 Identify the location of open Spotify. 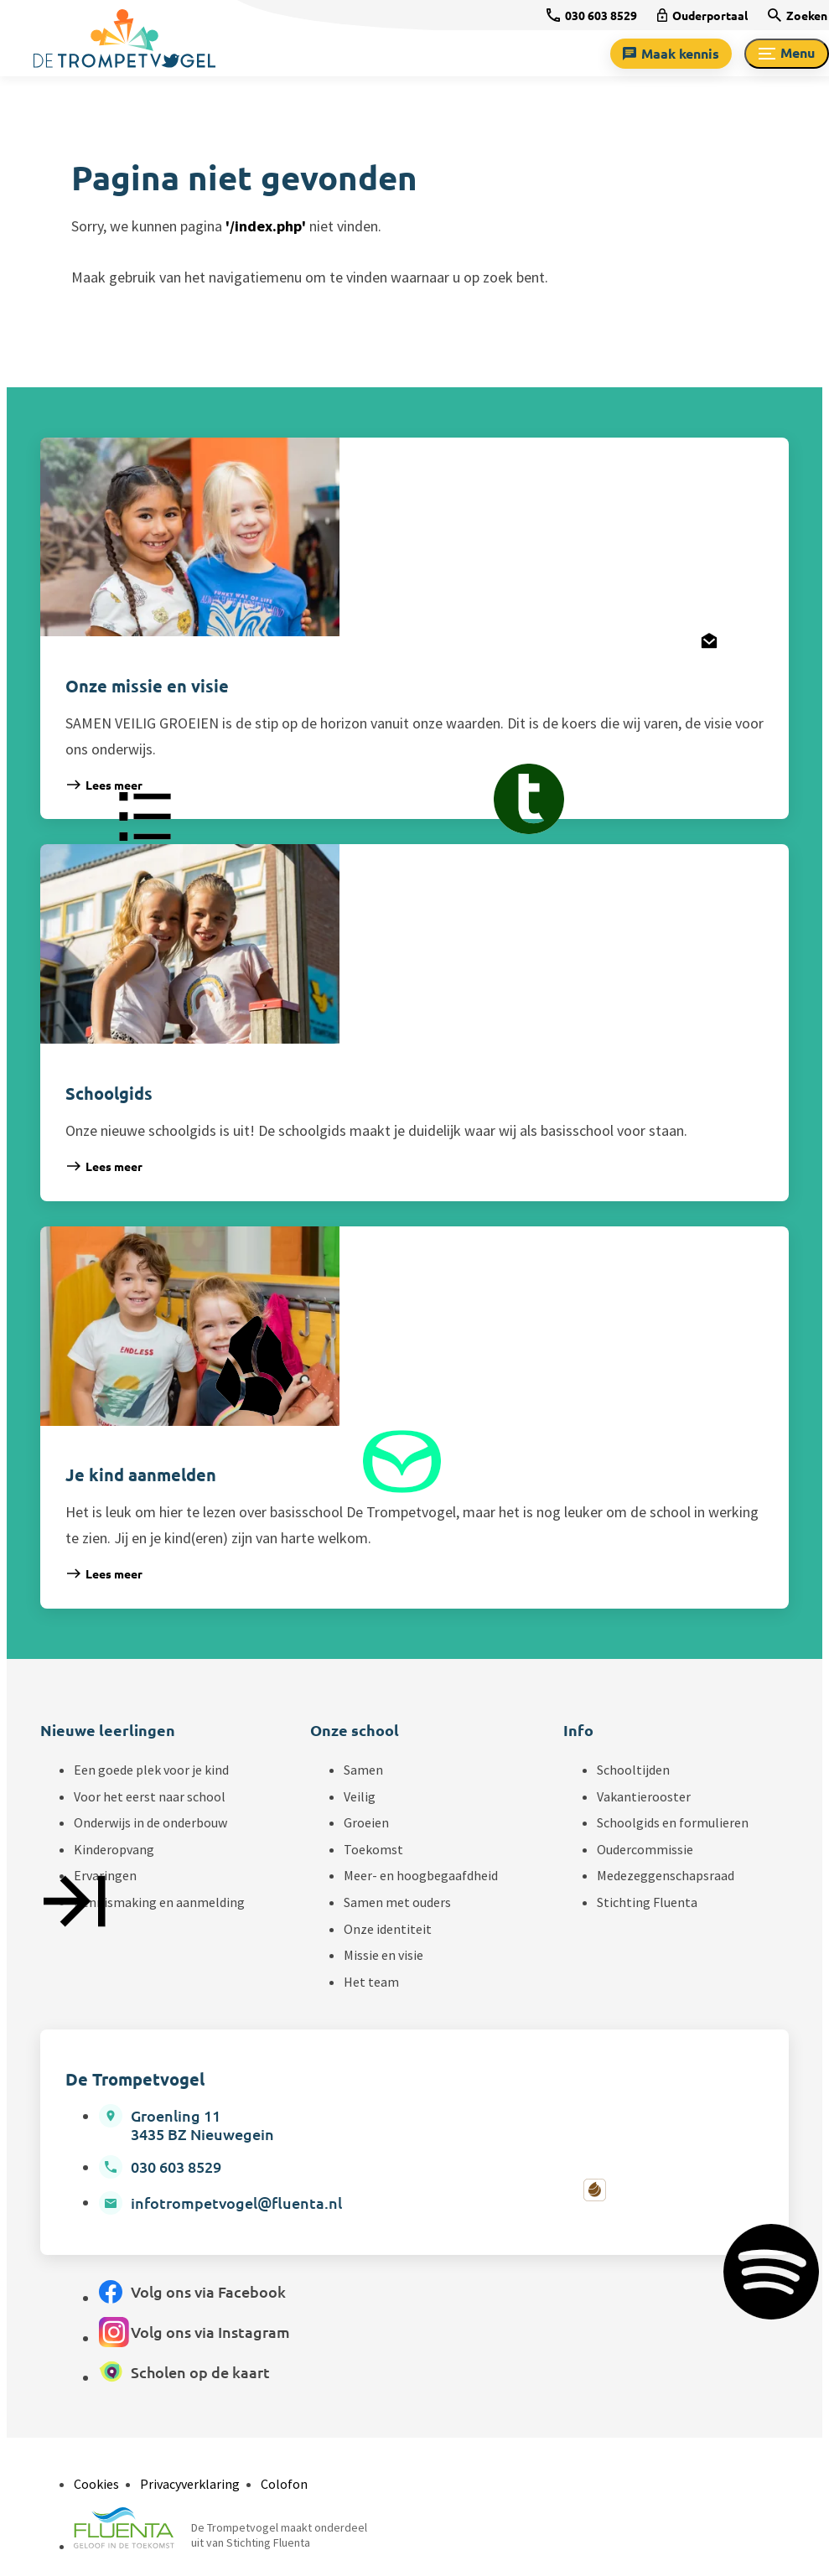
(771, 2272).